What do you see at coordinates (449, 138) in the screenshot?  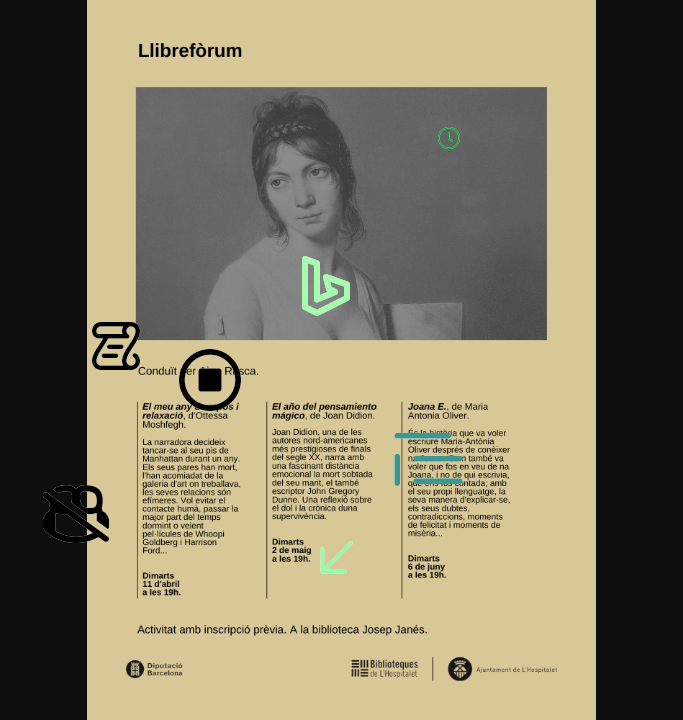 I see `view time or timestamp information` at bounding box center [449, 138].